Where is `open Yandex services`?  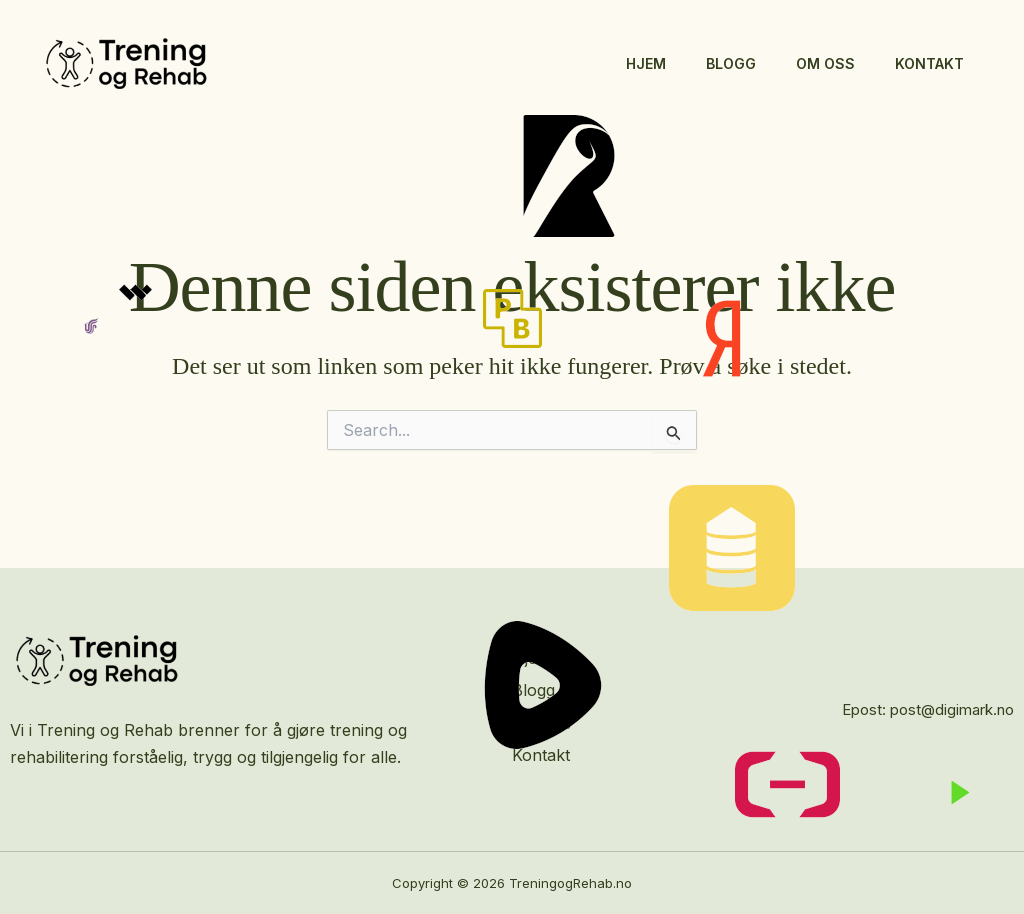 open Yandex services is located at coordinates (721, 338).